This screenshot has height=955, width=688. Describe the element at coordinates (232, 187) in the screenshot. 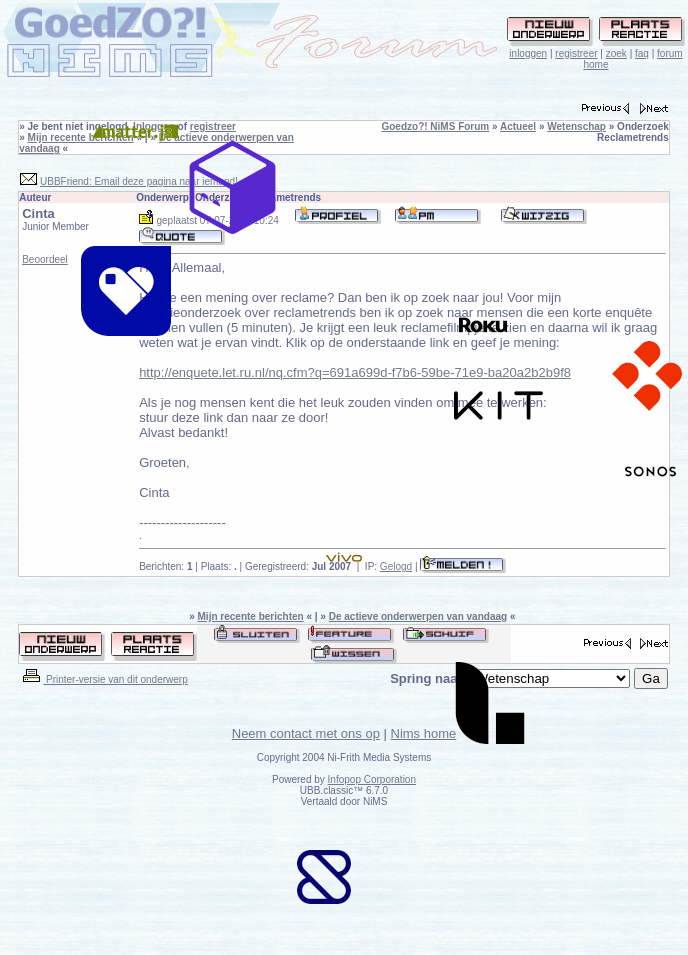

I see `opentofu infrastructure as code platform` at that location.